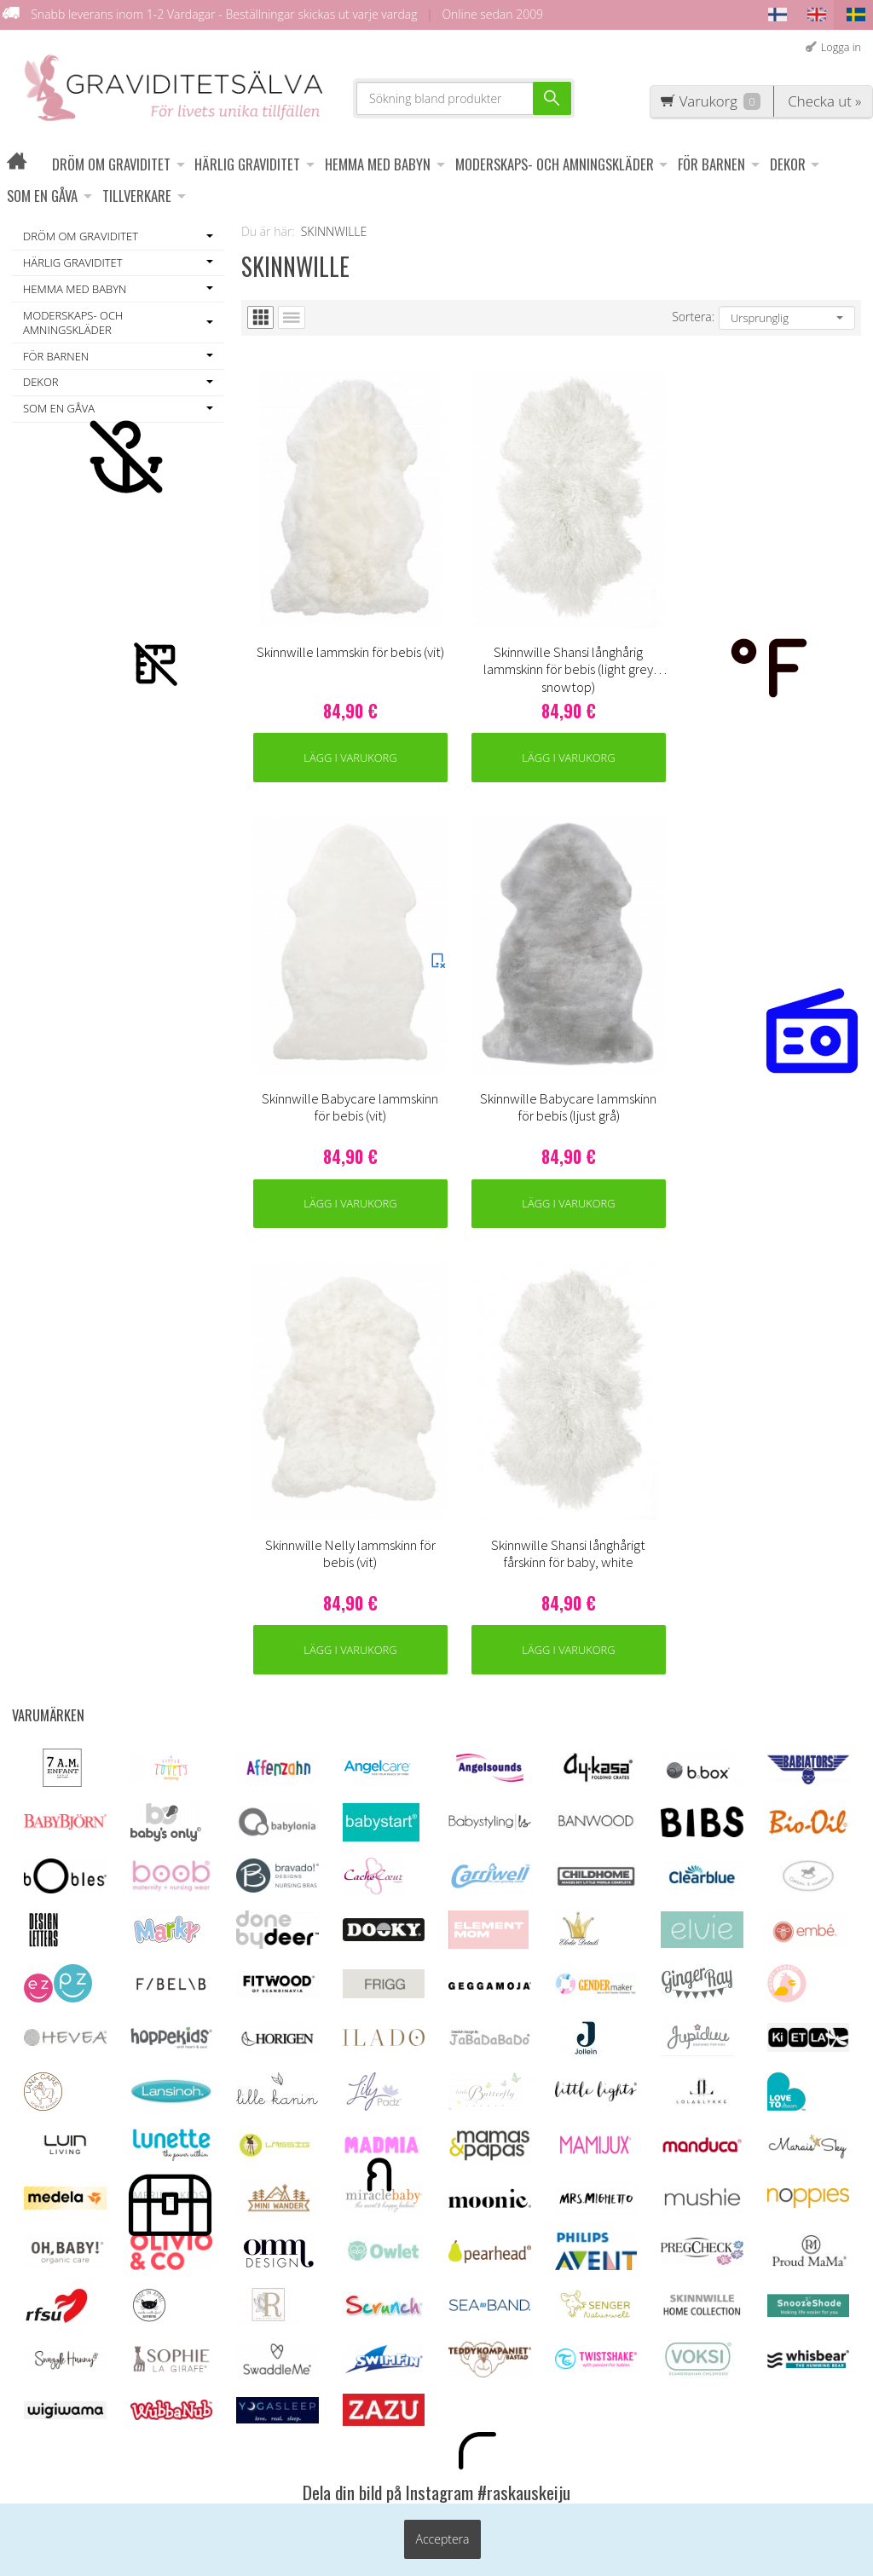 This screenshot has height=2576, width=873. I want to click on switch to Thai language input, so click(379, 2175).